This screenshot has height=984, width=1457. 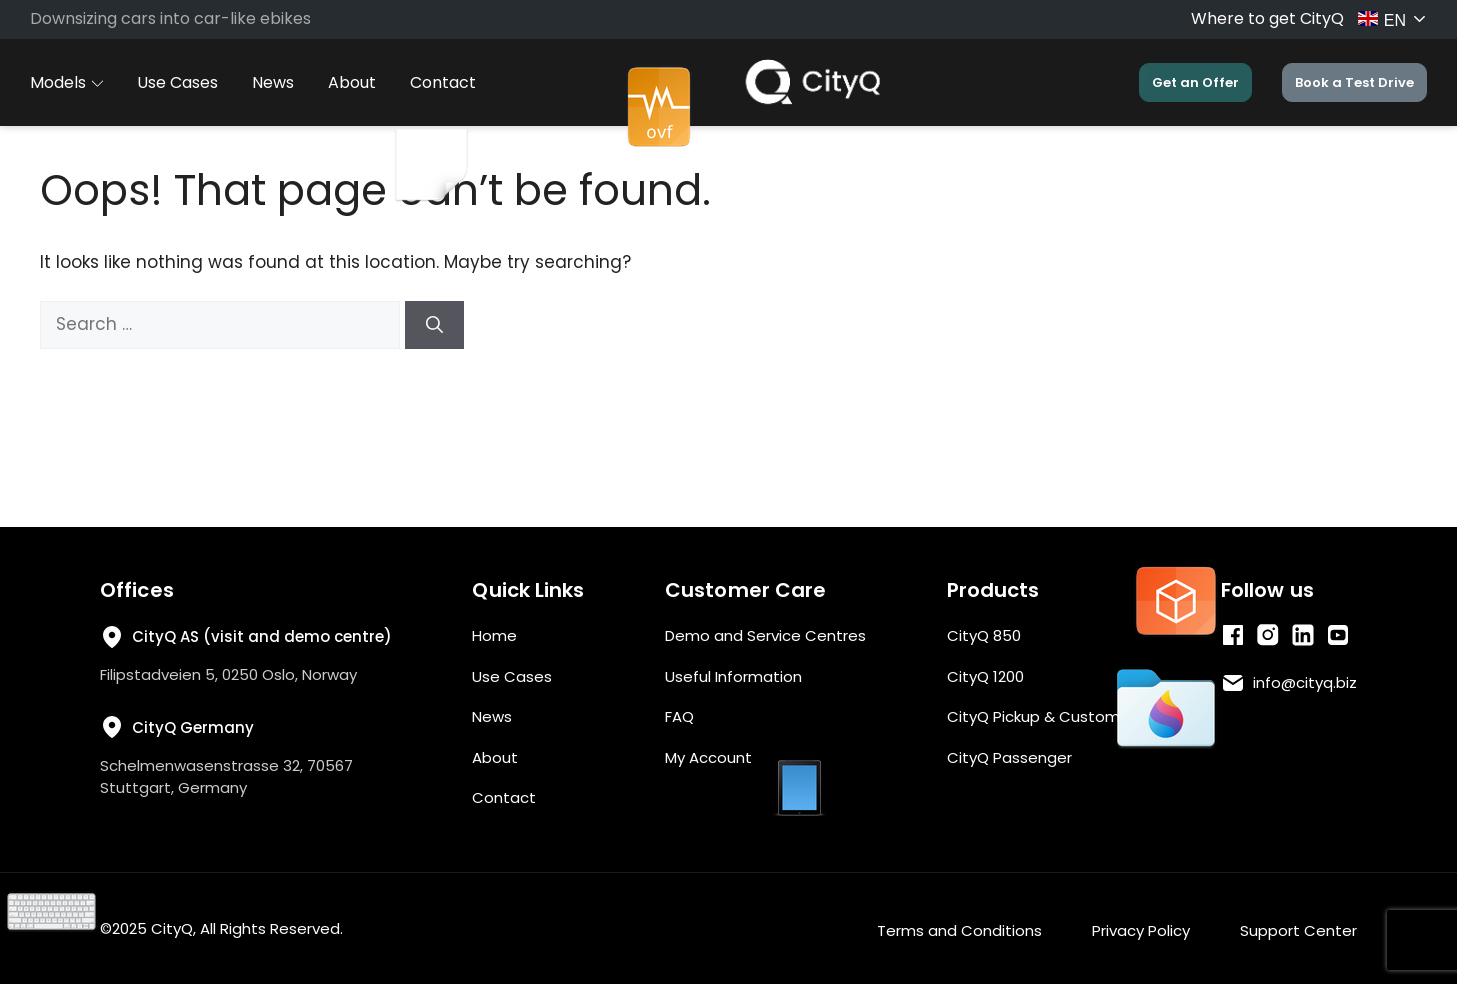 What do you see at coordinates (431, 166) in the screenshot?
I see `unknown or unrecognized clipping file type` at bounding box center [431, 166].